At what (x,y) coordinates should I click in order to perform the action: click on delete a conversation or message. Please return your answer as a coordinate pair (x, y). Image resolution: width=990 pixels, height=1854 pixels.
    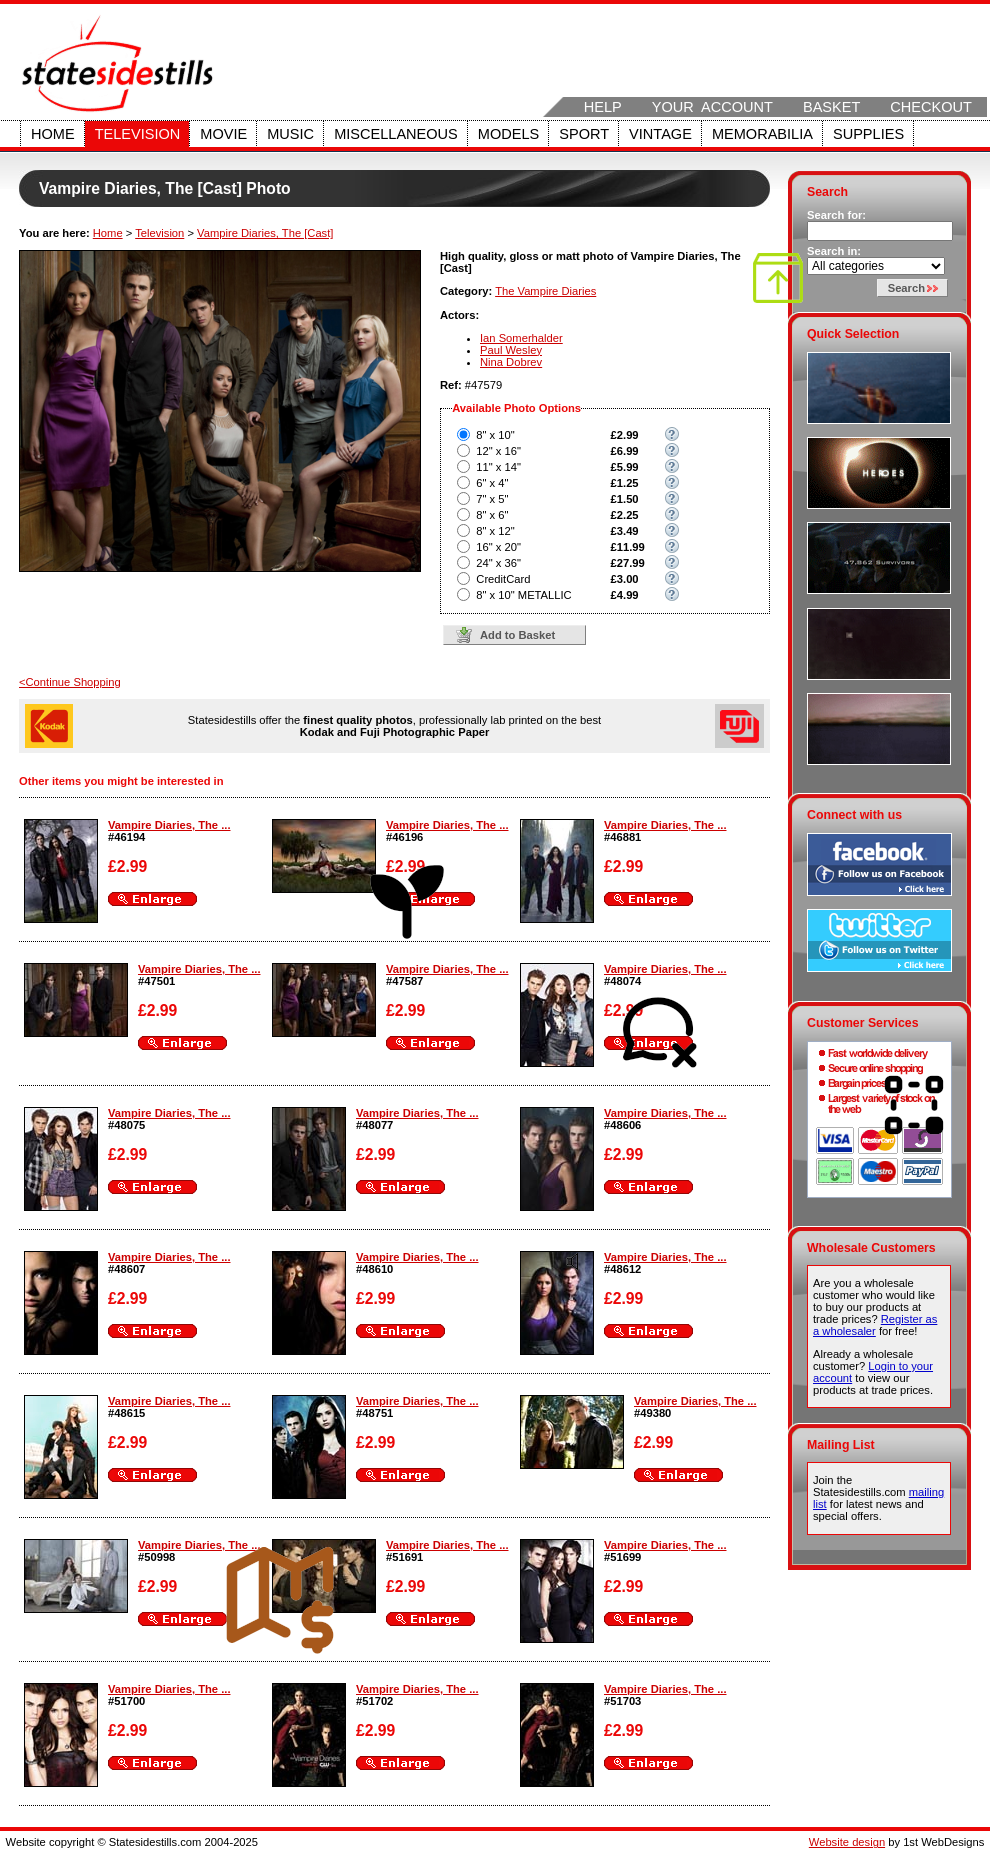
    Looking at the image, I should click on (658, 1029).